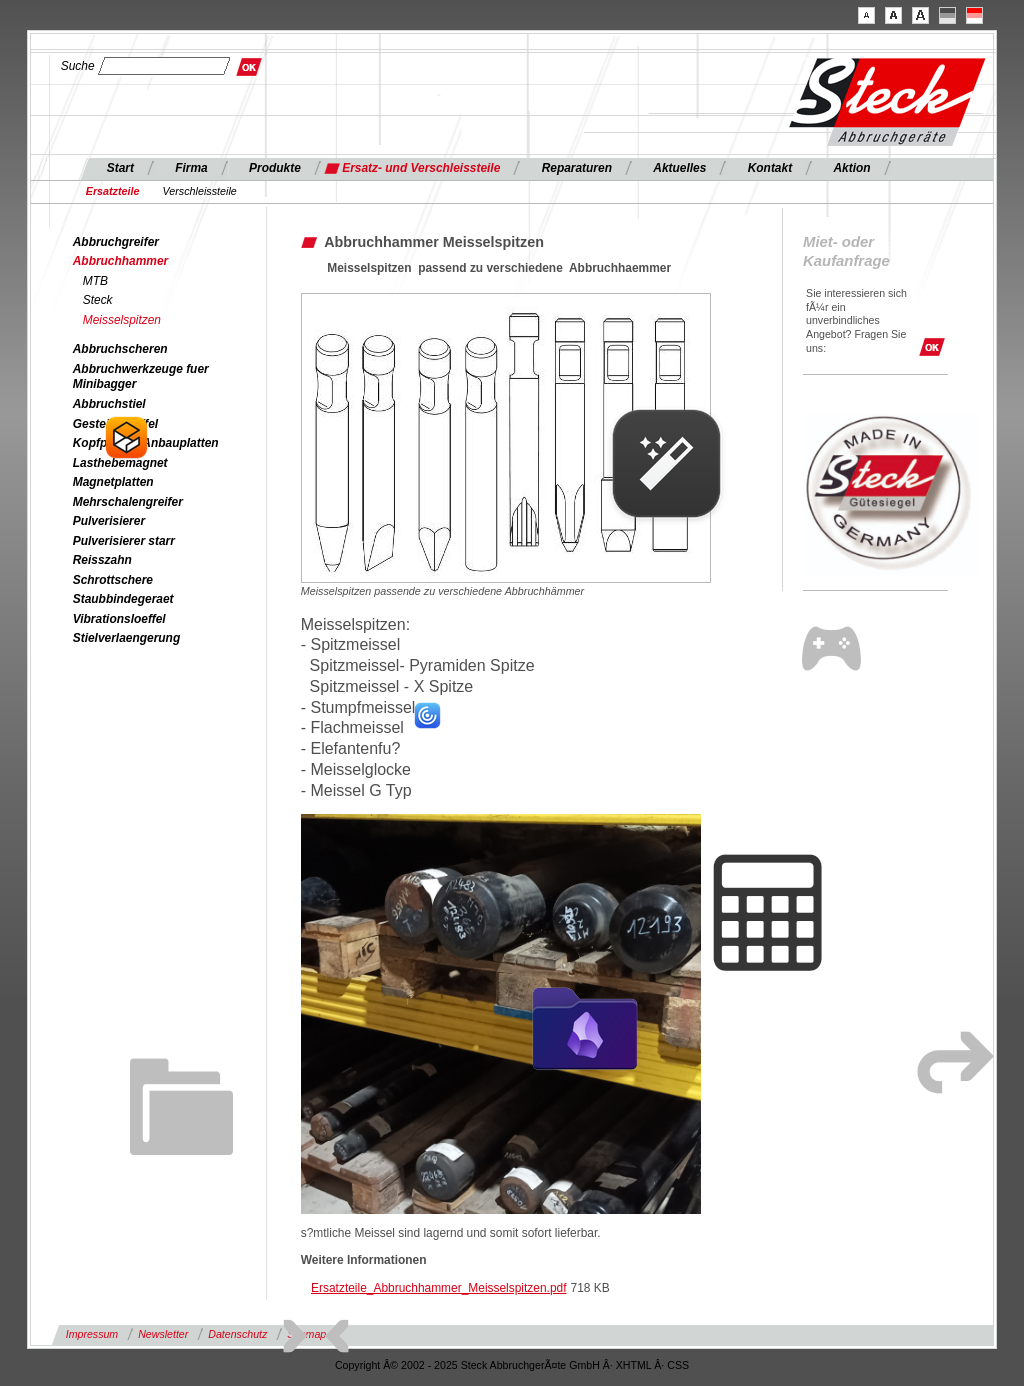  Describe the element at coordinates (316, 1336) in the screenshot. I see `select content between two points` at that location.